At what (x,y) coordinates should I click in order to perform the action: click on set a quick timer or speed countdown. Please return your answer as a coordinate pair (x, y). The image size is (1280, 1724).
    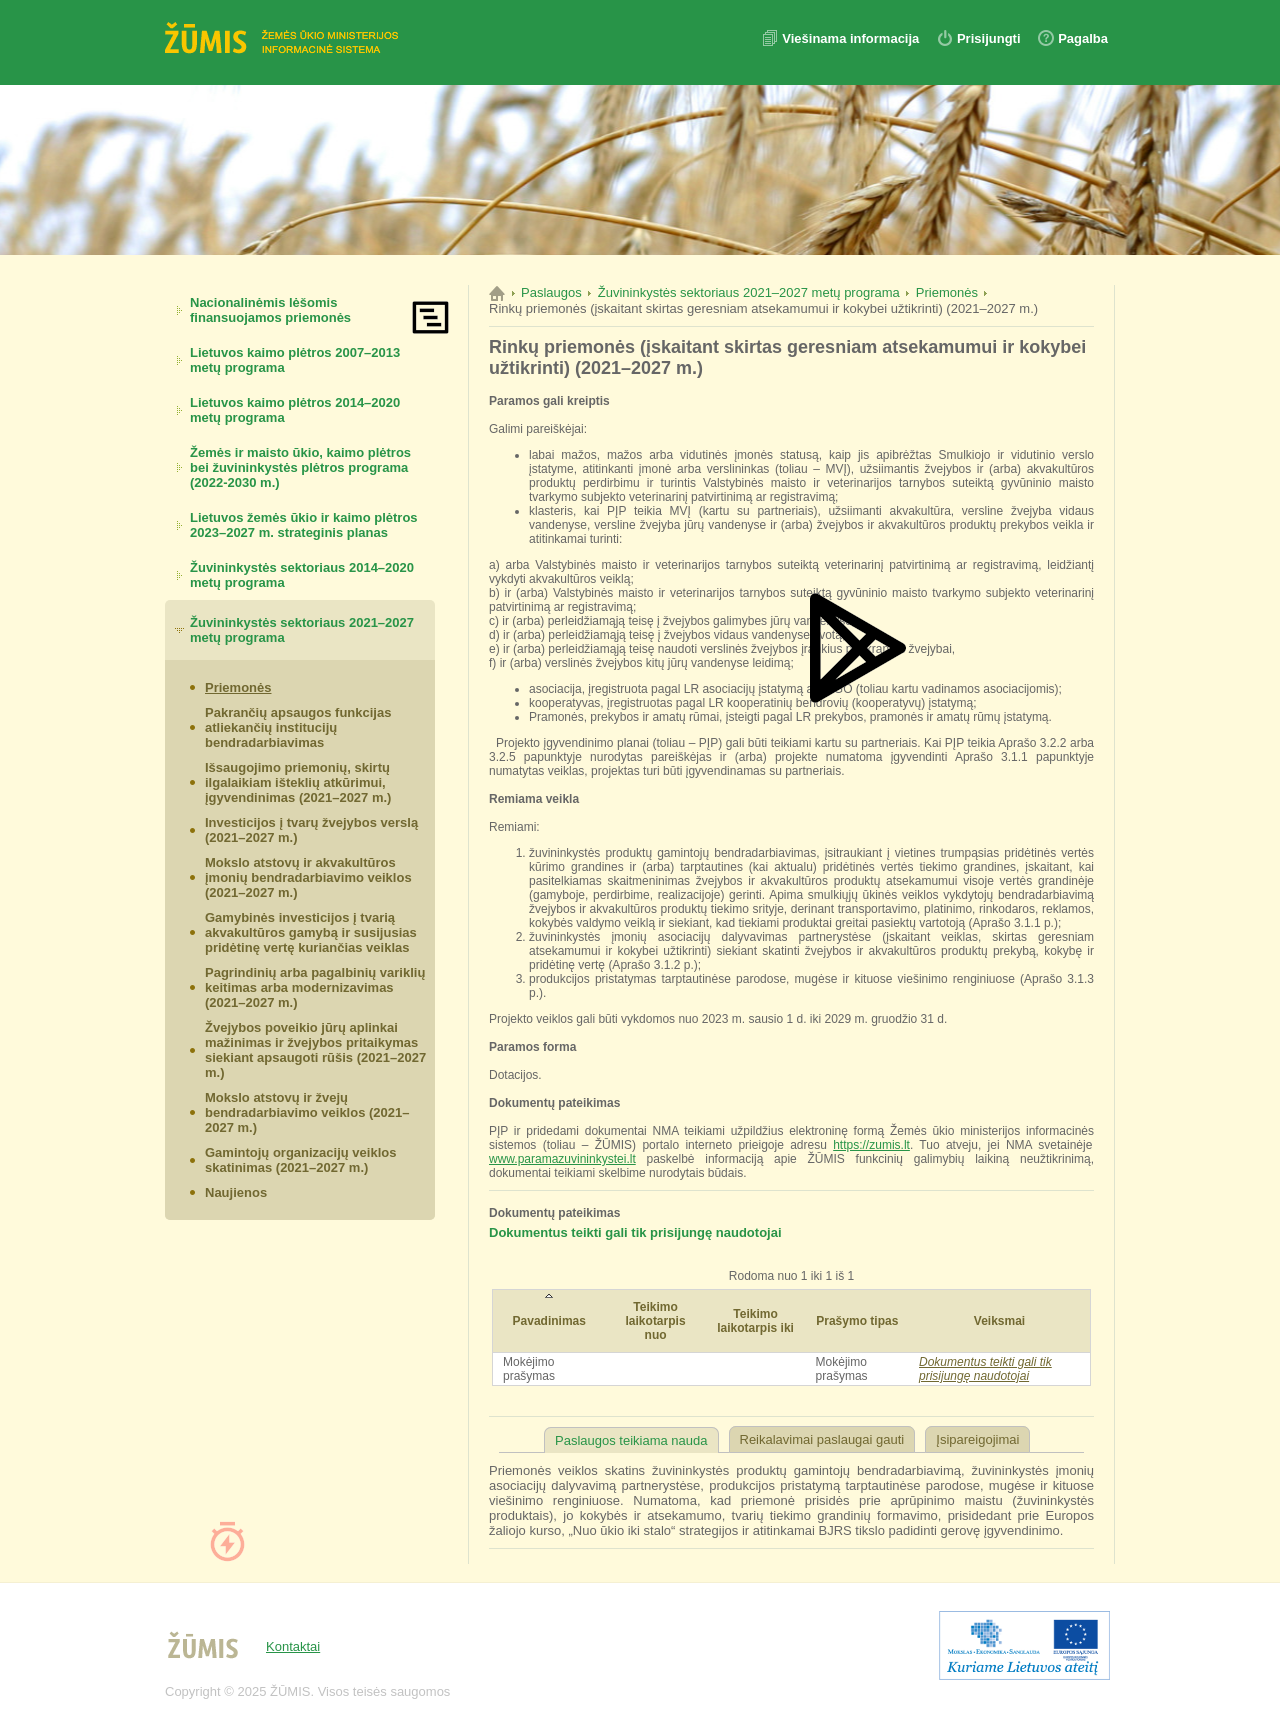
    Looking at the image, I should click on (227, 1542).